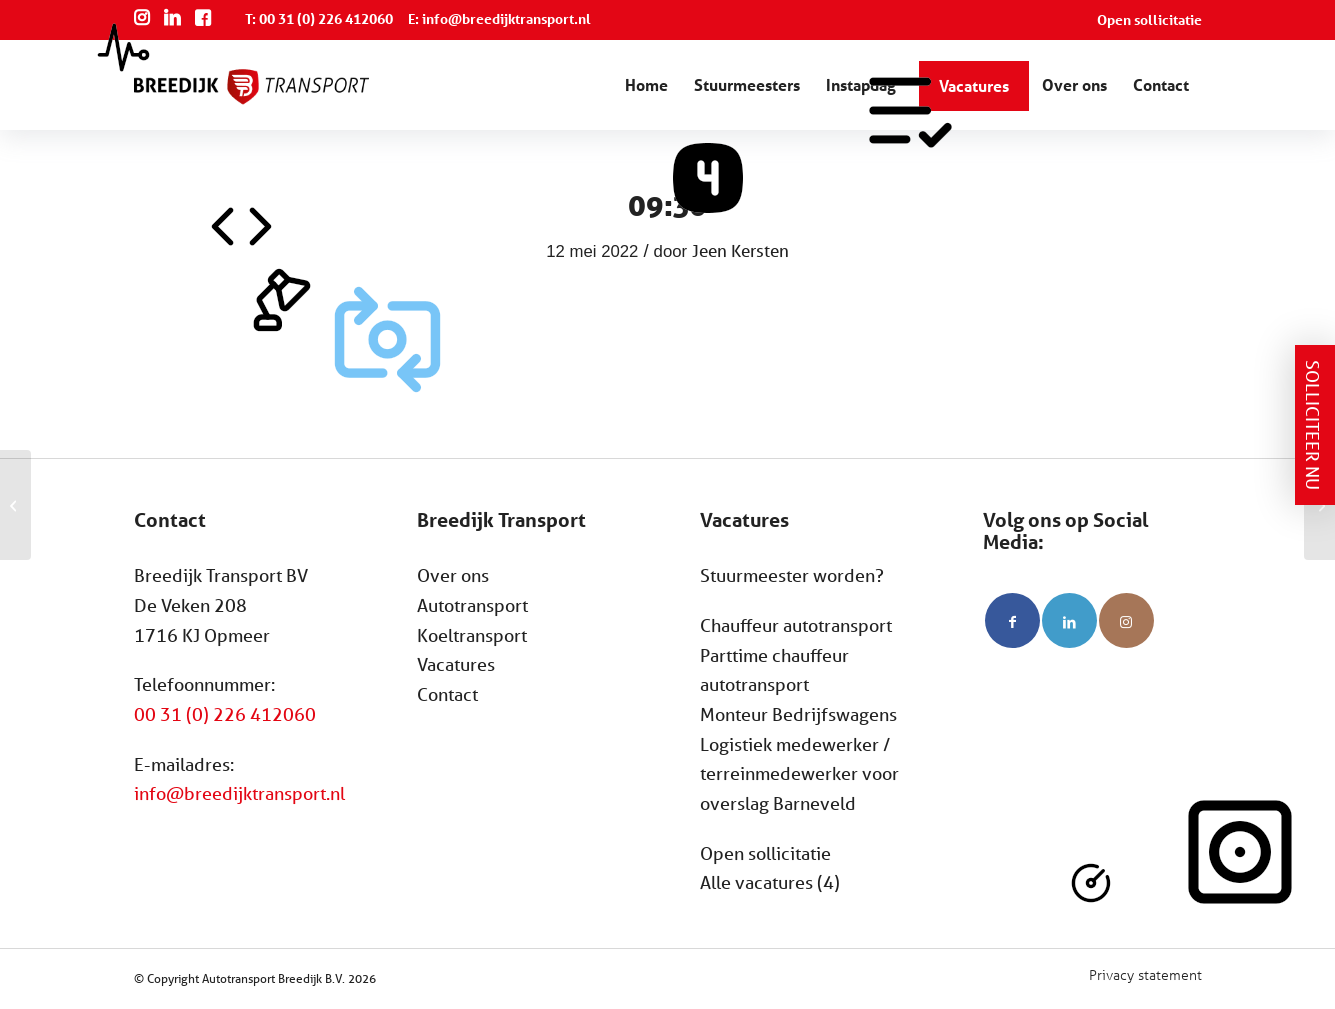 This screenshot has height=1009, width=1335. I want to click on view or edit source code, so click(241, 226).